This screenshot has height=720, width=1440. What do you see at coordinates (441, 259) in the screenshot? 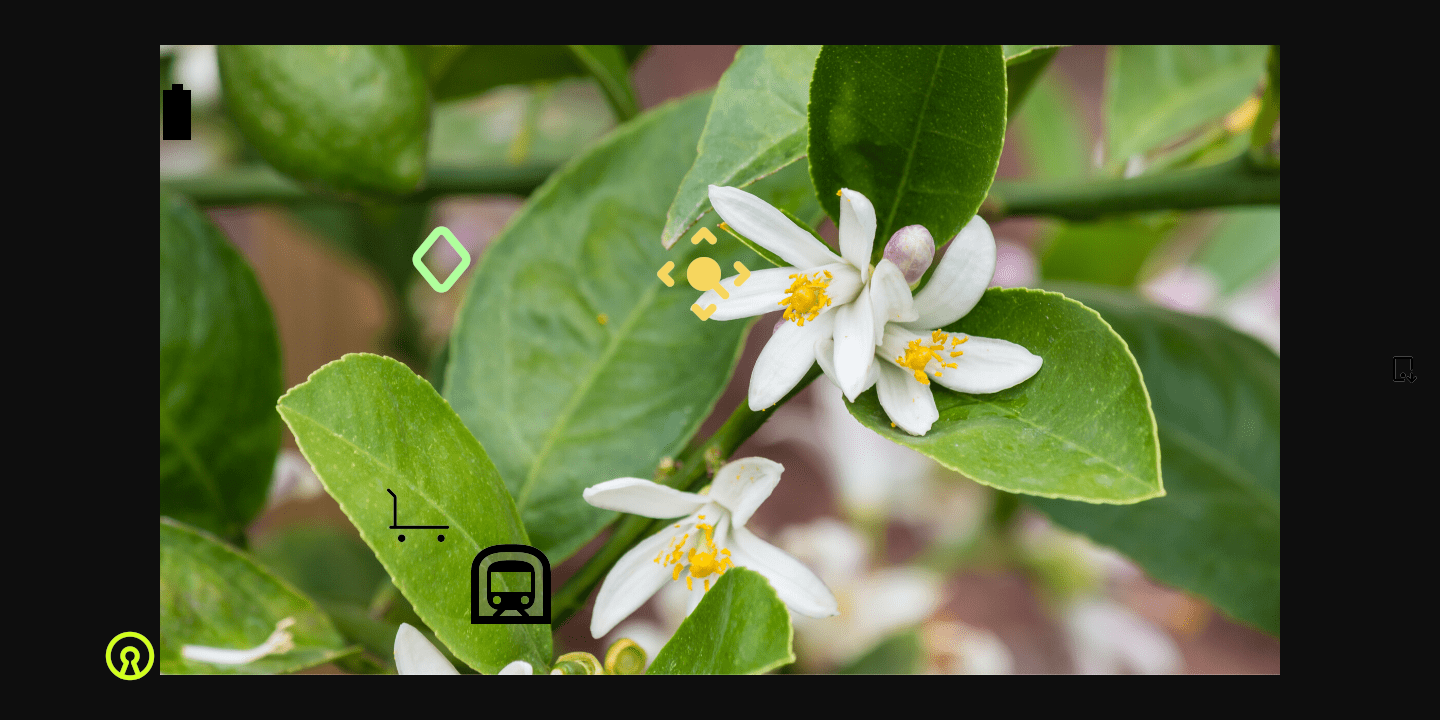
I see `add or edit a keyframe in animation timeline` at bounding box center [441, 259].